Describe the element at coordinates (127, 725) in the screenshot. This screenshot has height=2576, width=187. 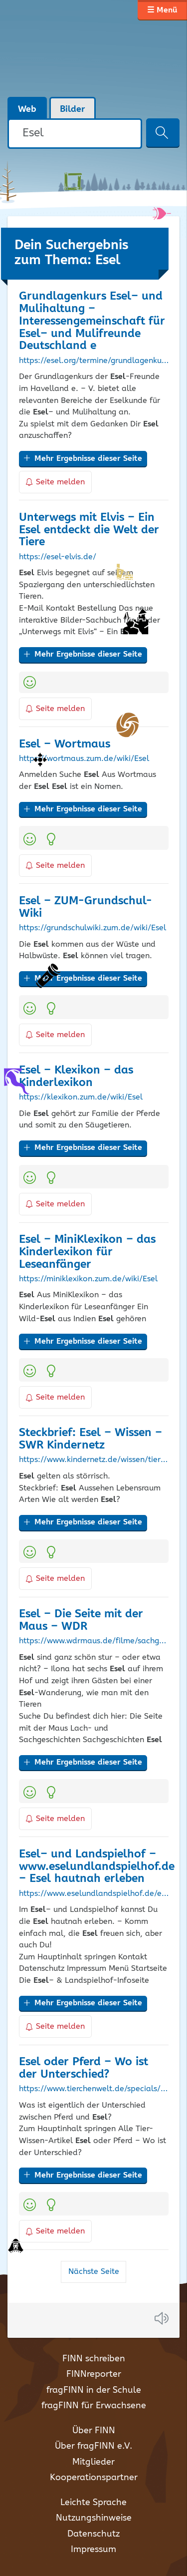
I see `camera shutter or aperture control` at that location.